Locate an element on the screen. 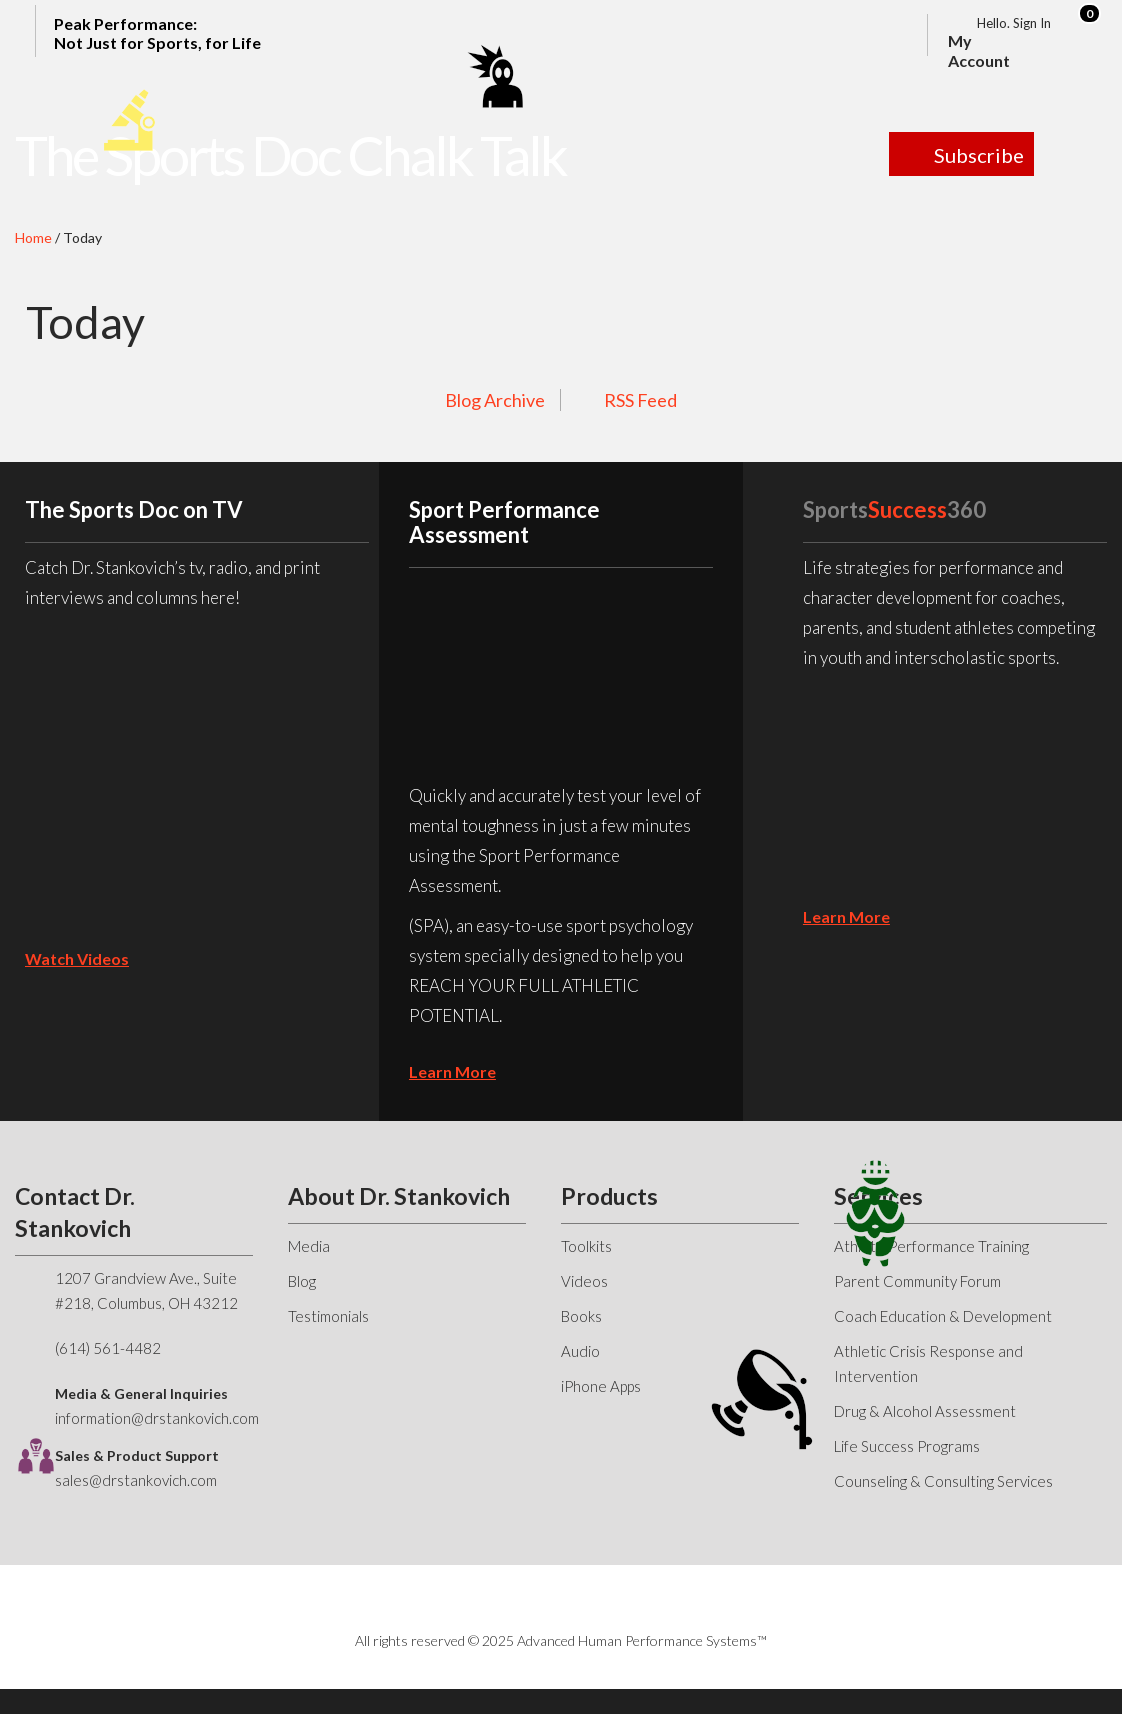  view artifact or historical item details is located at coordinates (875, 1213).